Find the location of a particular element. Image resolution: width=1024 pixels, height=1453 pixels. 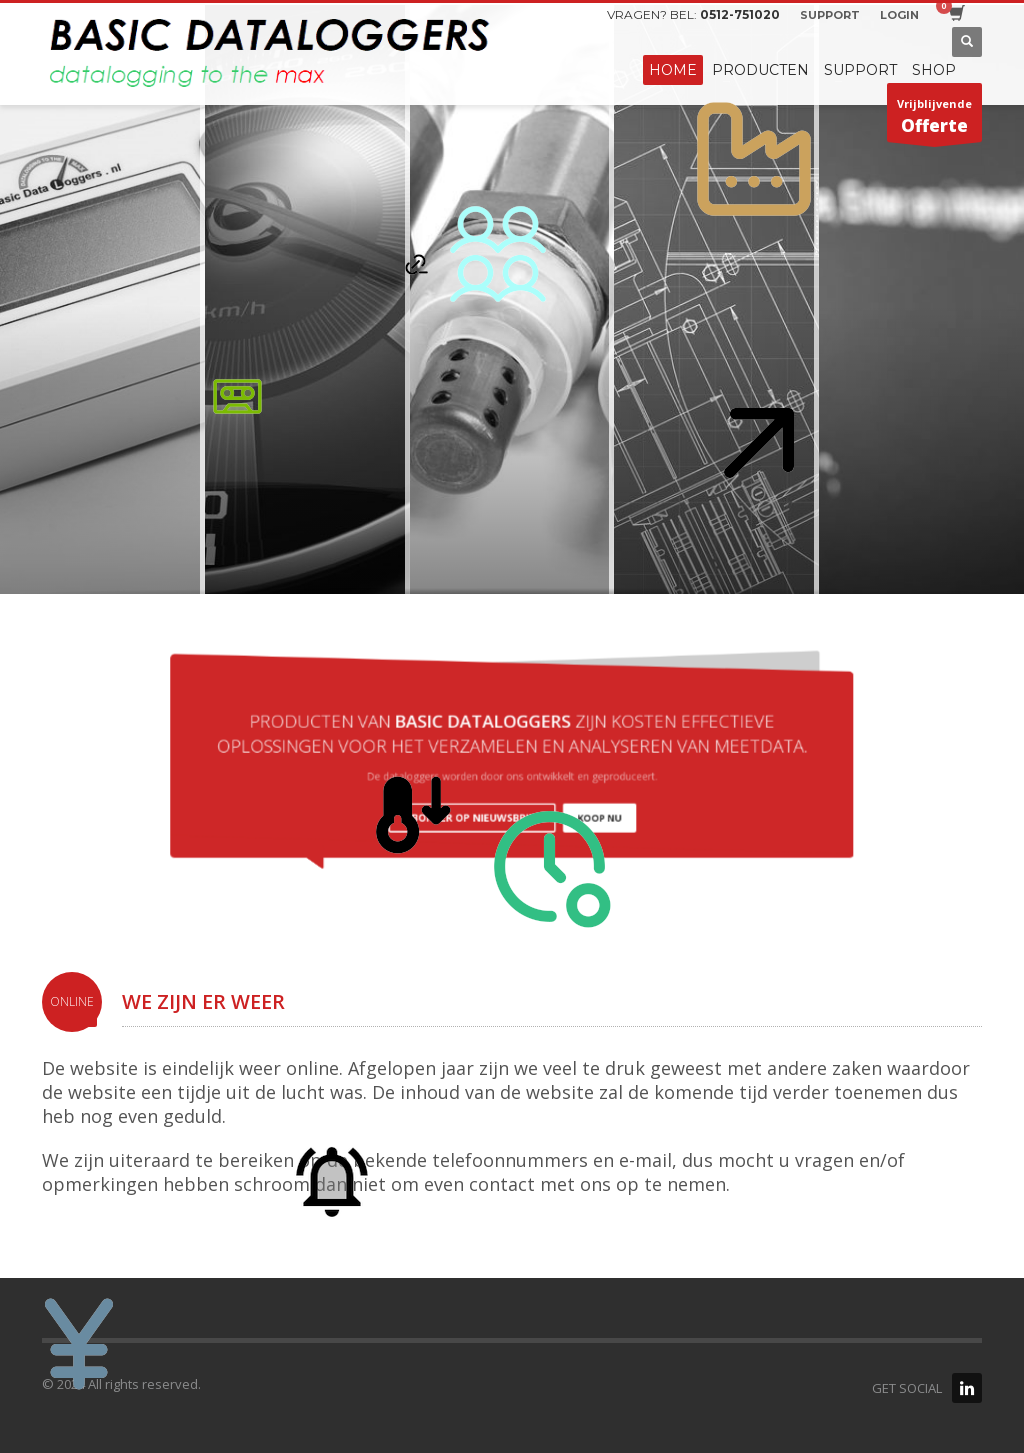

indicates active or incoming notifications is located at coordinates (332, 1181).